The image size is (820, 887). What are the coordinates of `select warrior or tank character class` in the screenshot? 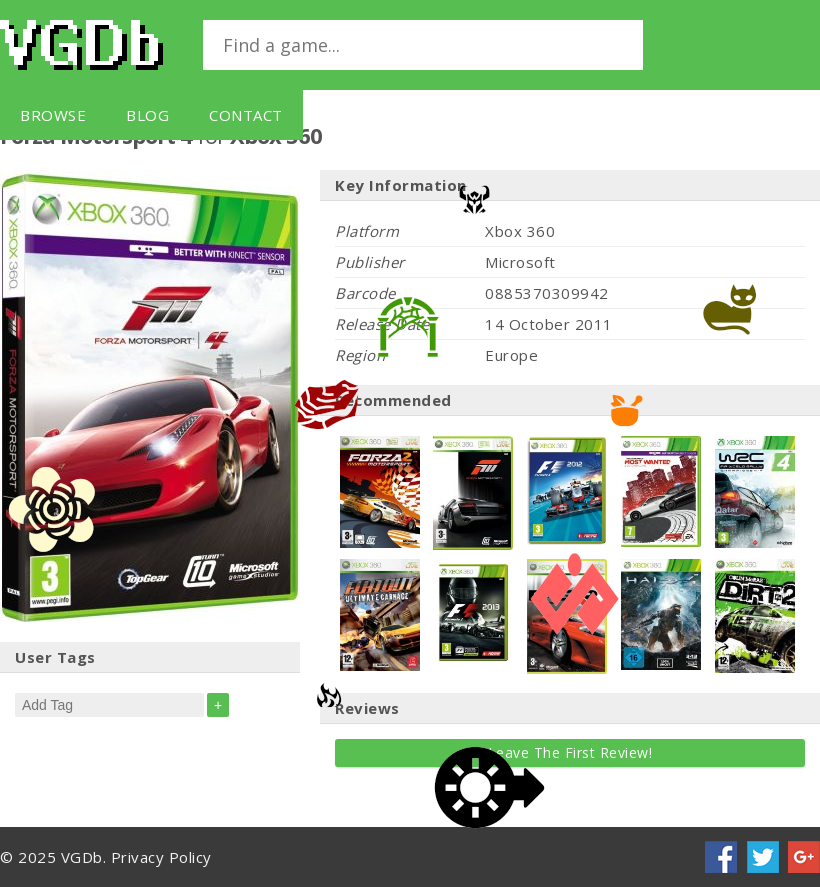 It's located at (474, 199).